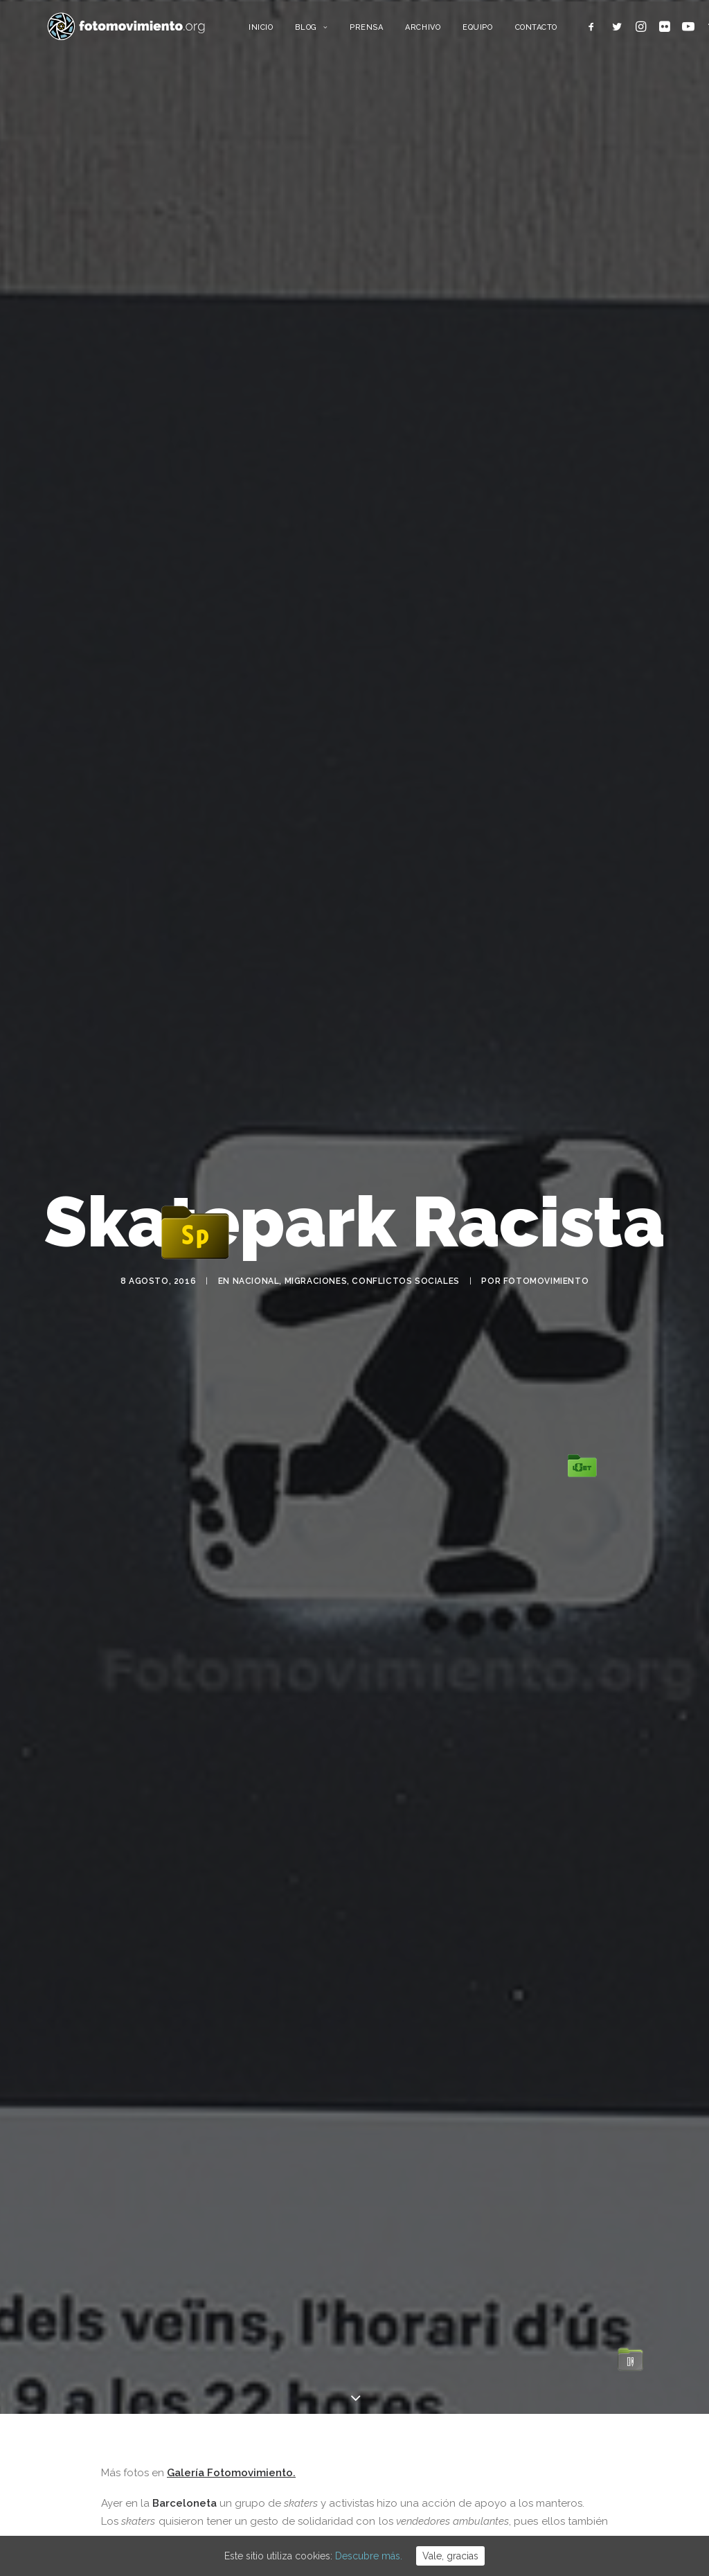  What do you see at coordinates (630, 2358) in the screenshot?
I see `open templates folder` at bounding box center [630, 2358].